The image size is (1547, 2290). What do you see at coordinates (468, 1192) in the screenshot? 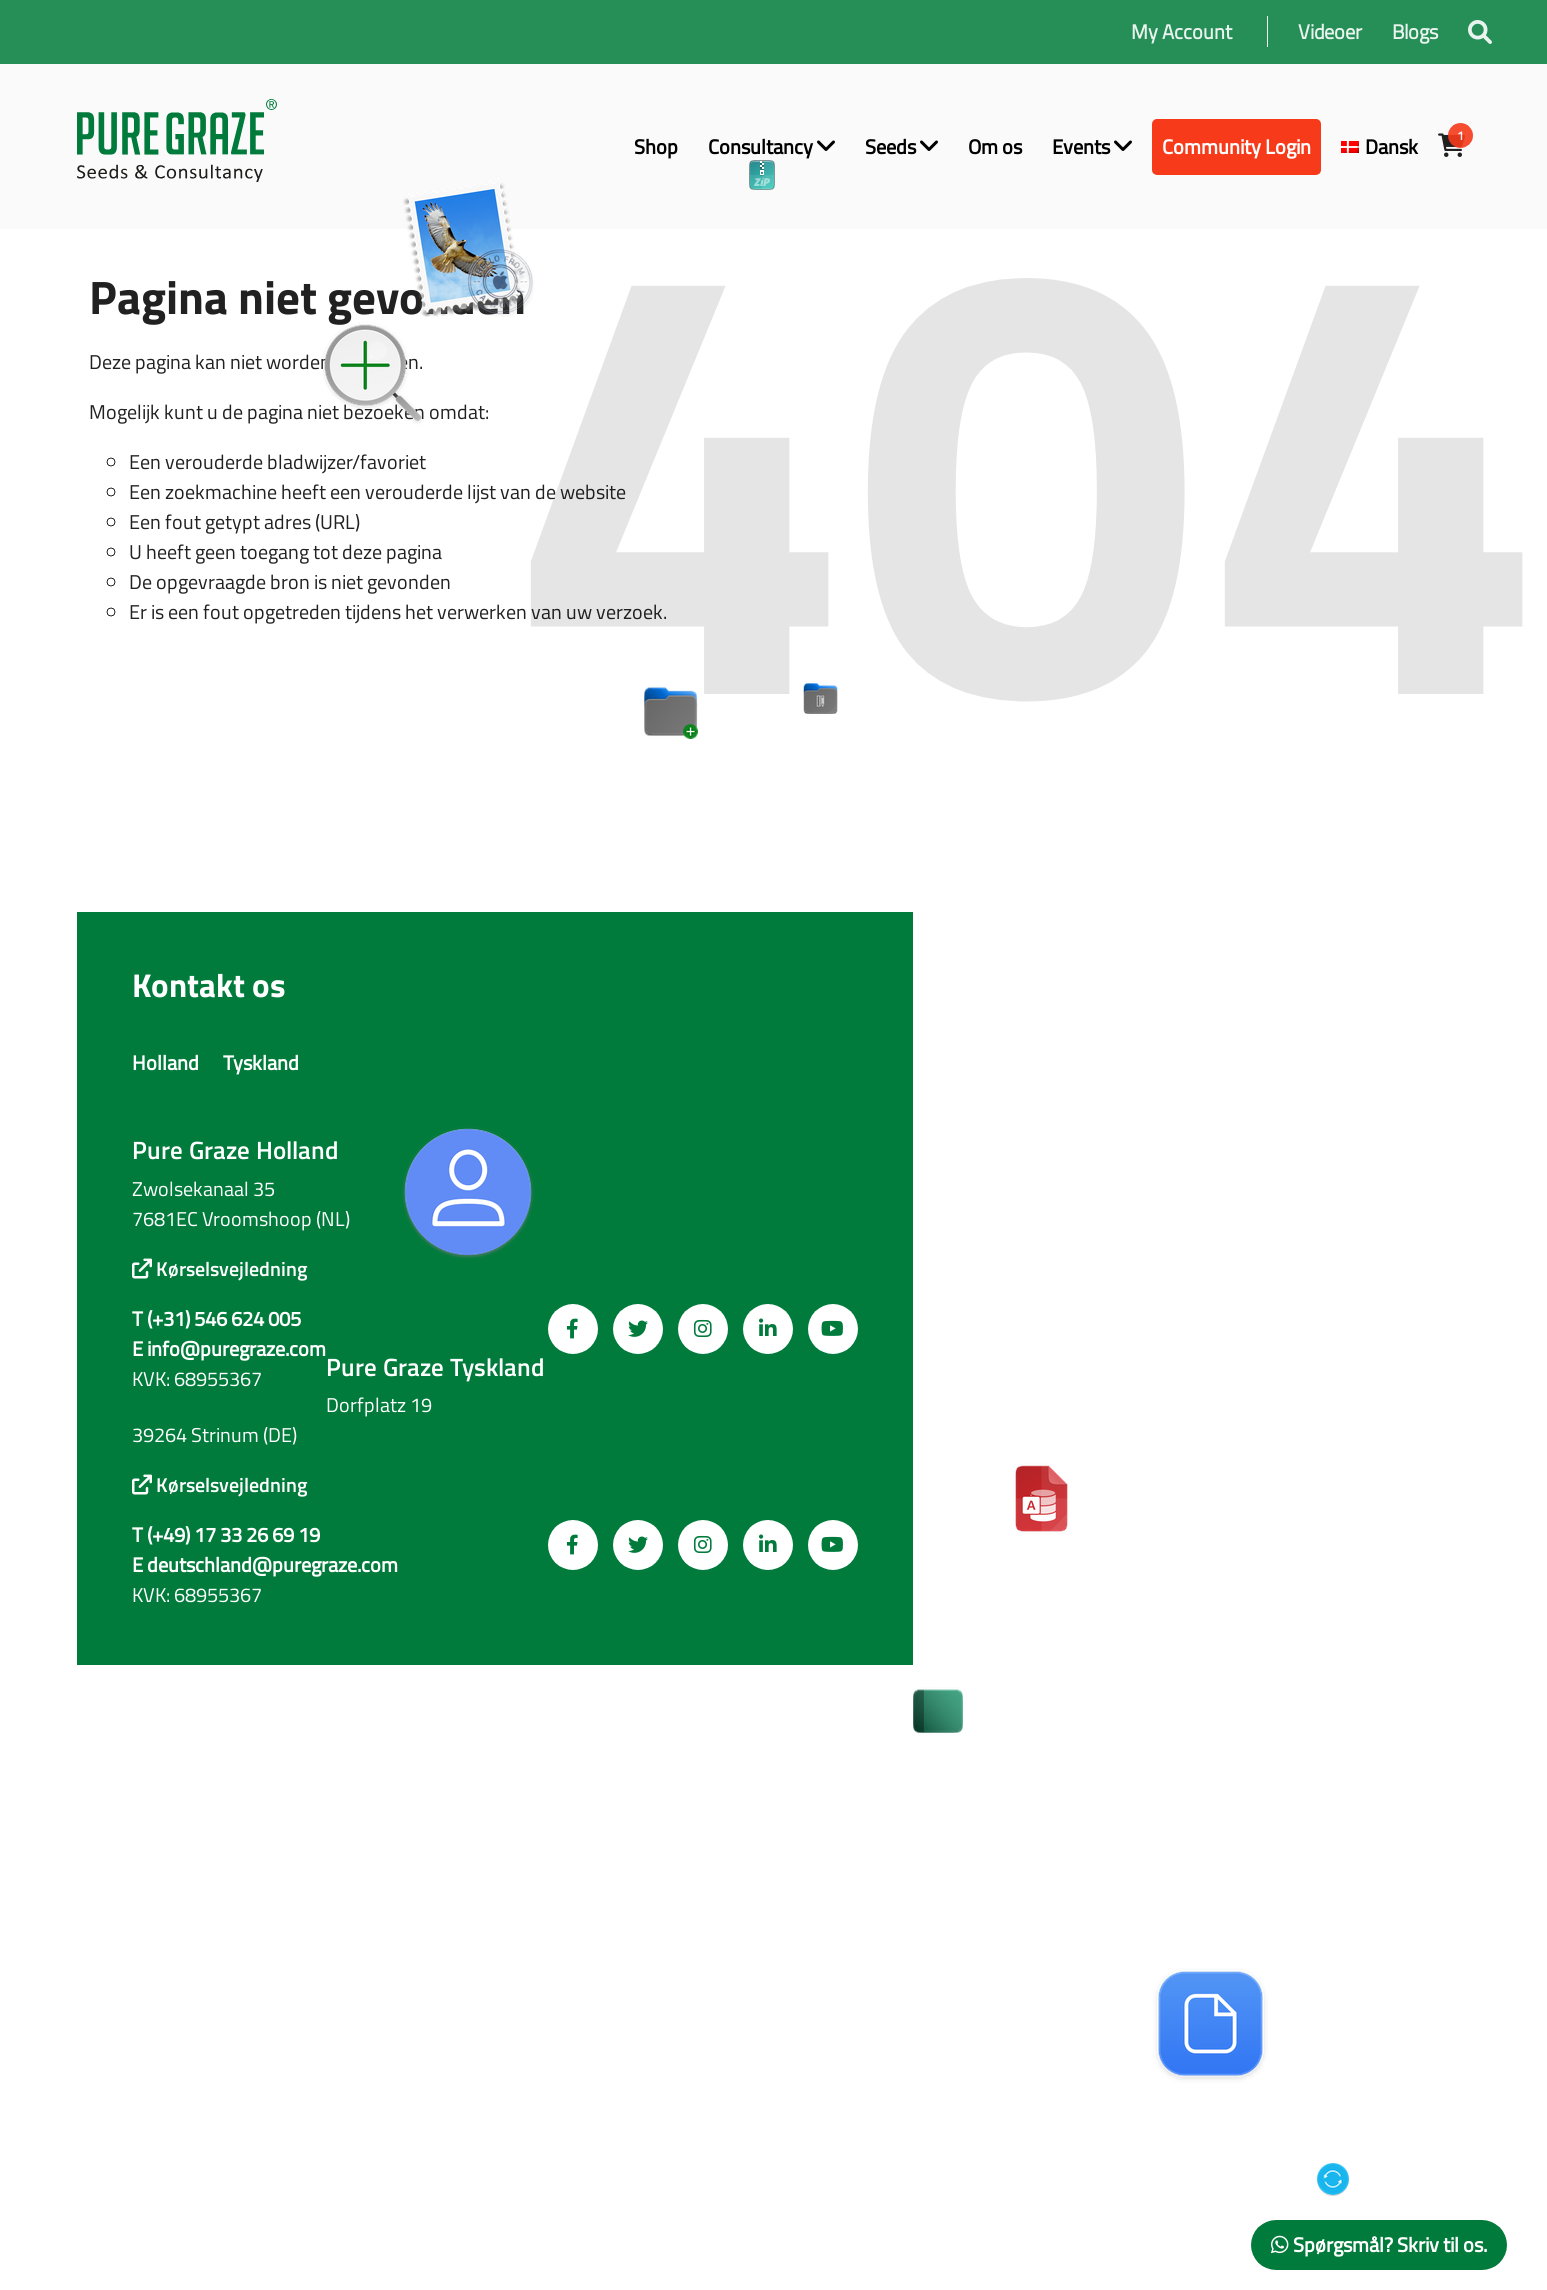
I see `indicates a personal or user-owned item` at bounding box center [468, 1192].